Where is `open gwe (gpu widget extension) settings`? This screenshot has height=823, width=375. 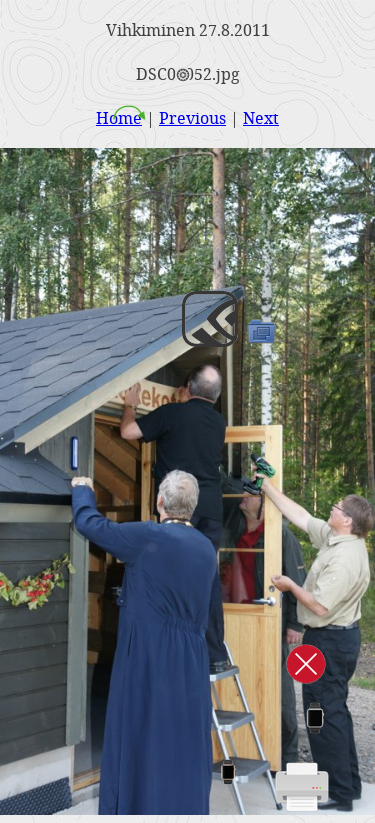
open gwe (gpu widget extension) settings is located at coordinates (210, 319).